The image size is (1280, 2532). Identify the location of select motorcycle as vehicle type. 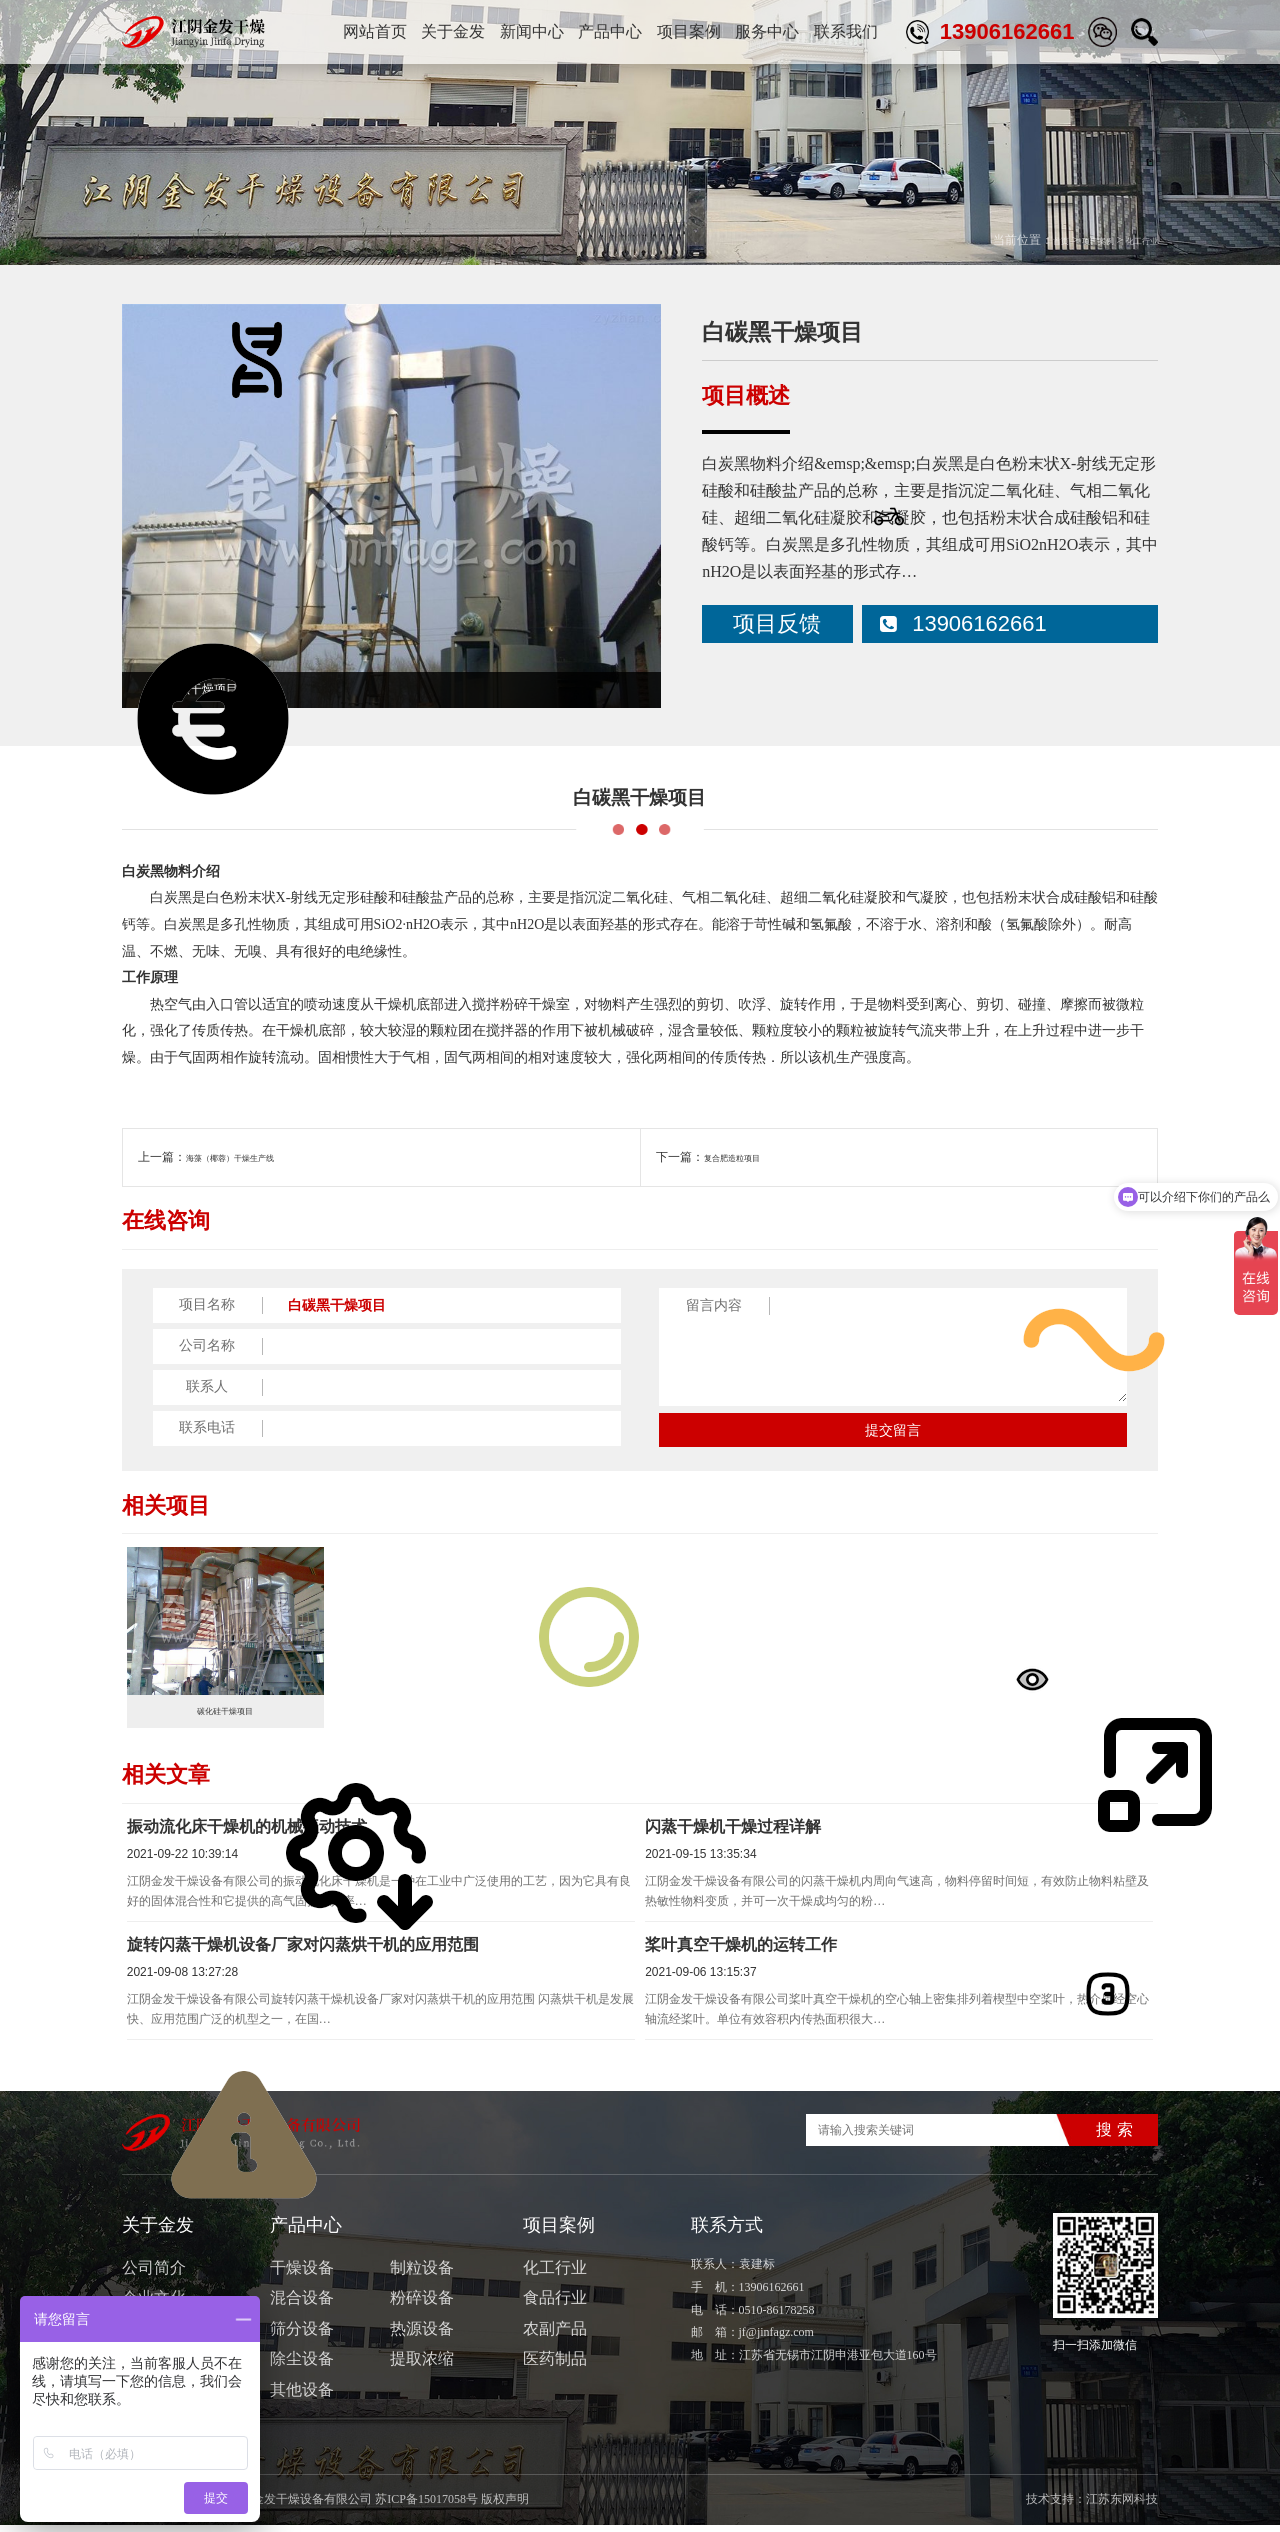
(889, 517).